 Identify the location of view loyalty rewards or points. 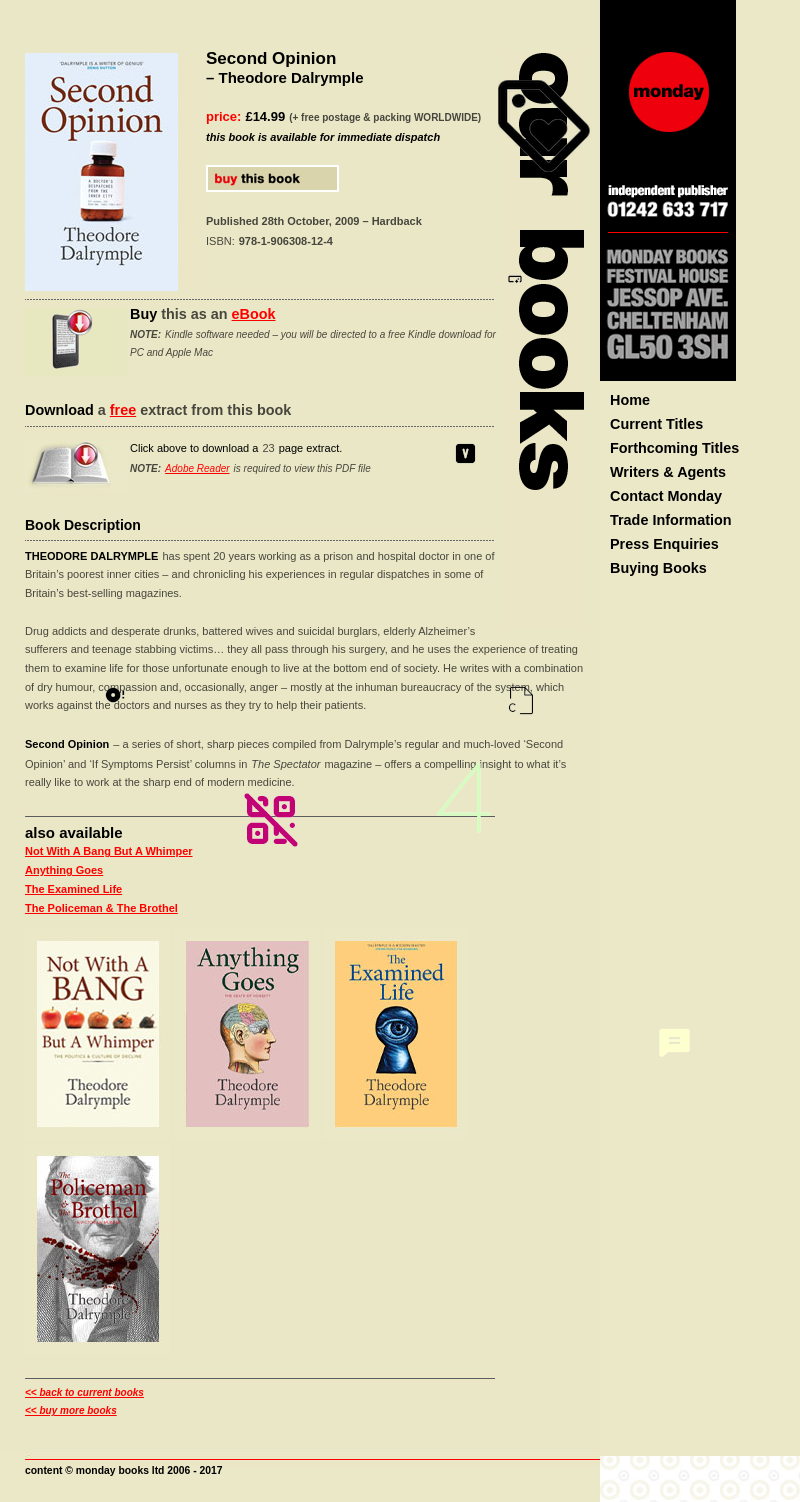
(544, 126).